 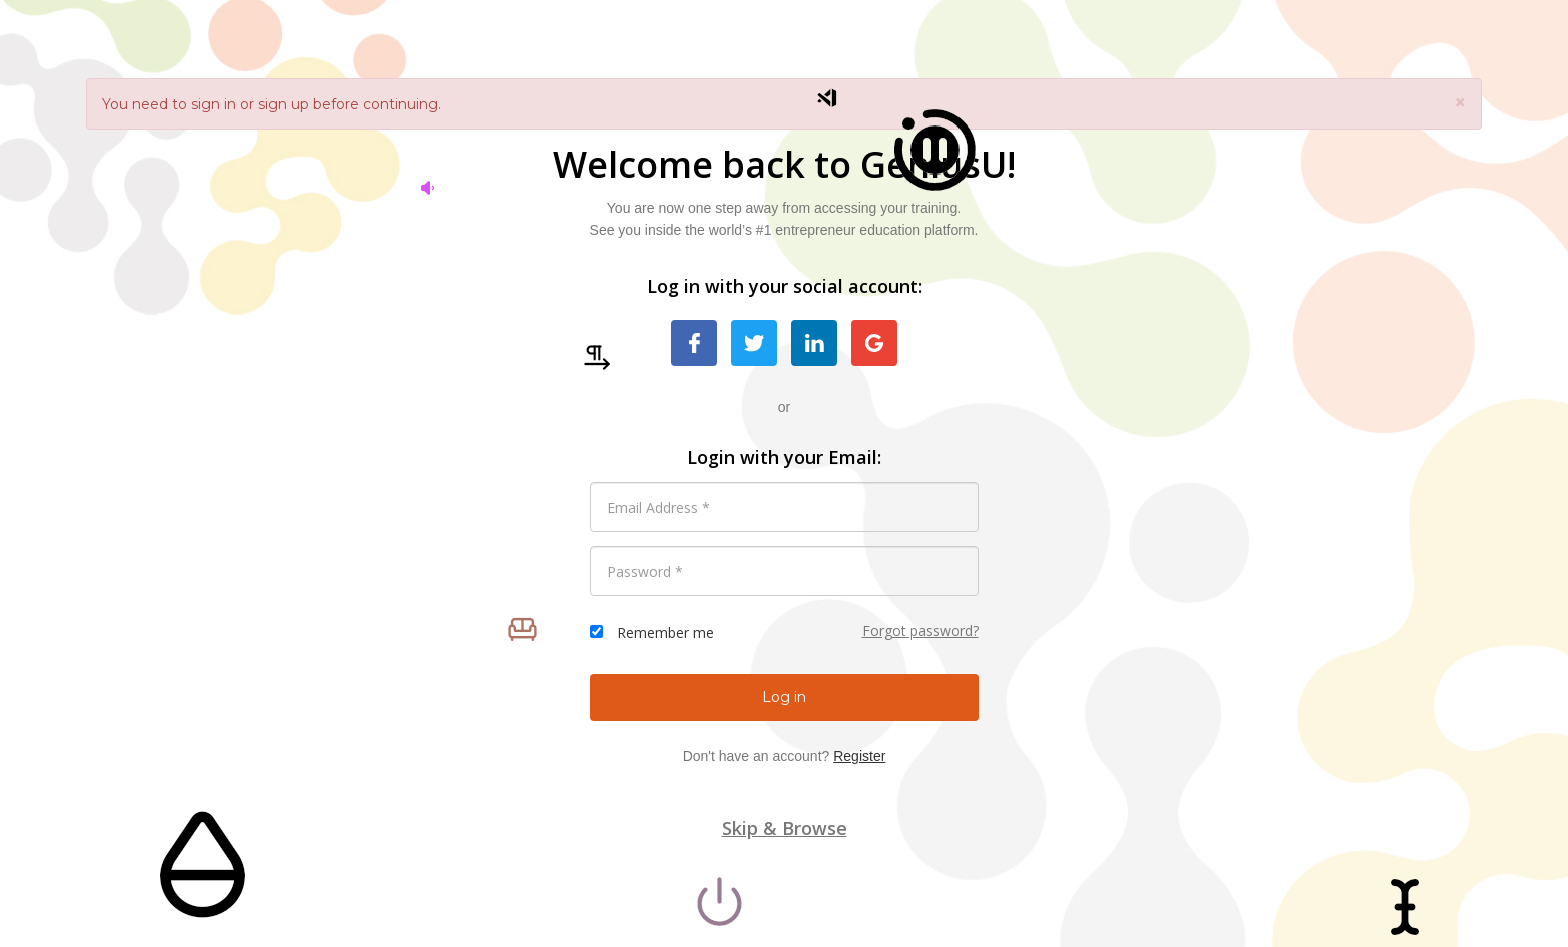 I want to click on move paragraph to the right, so click(x=597, y=357).